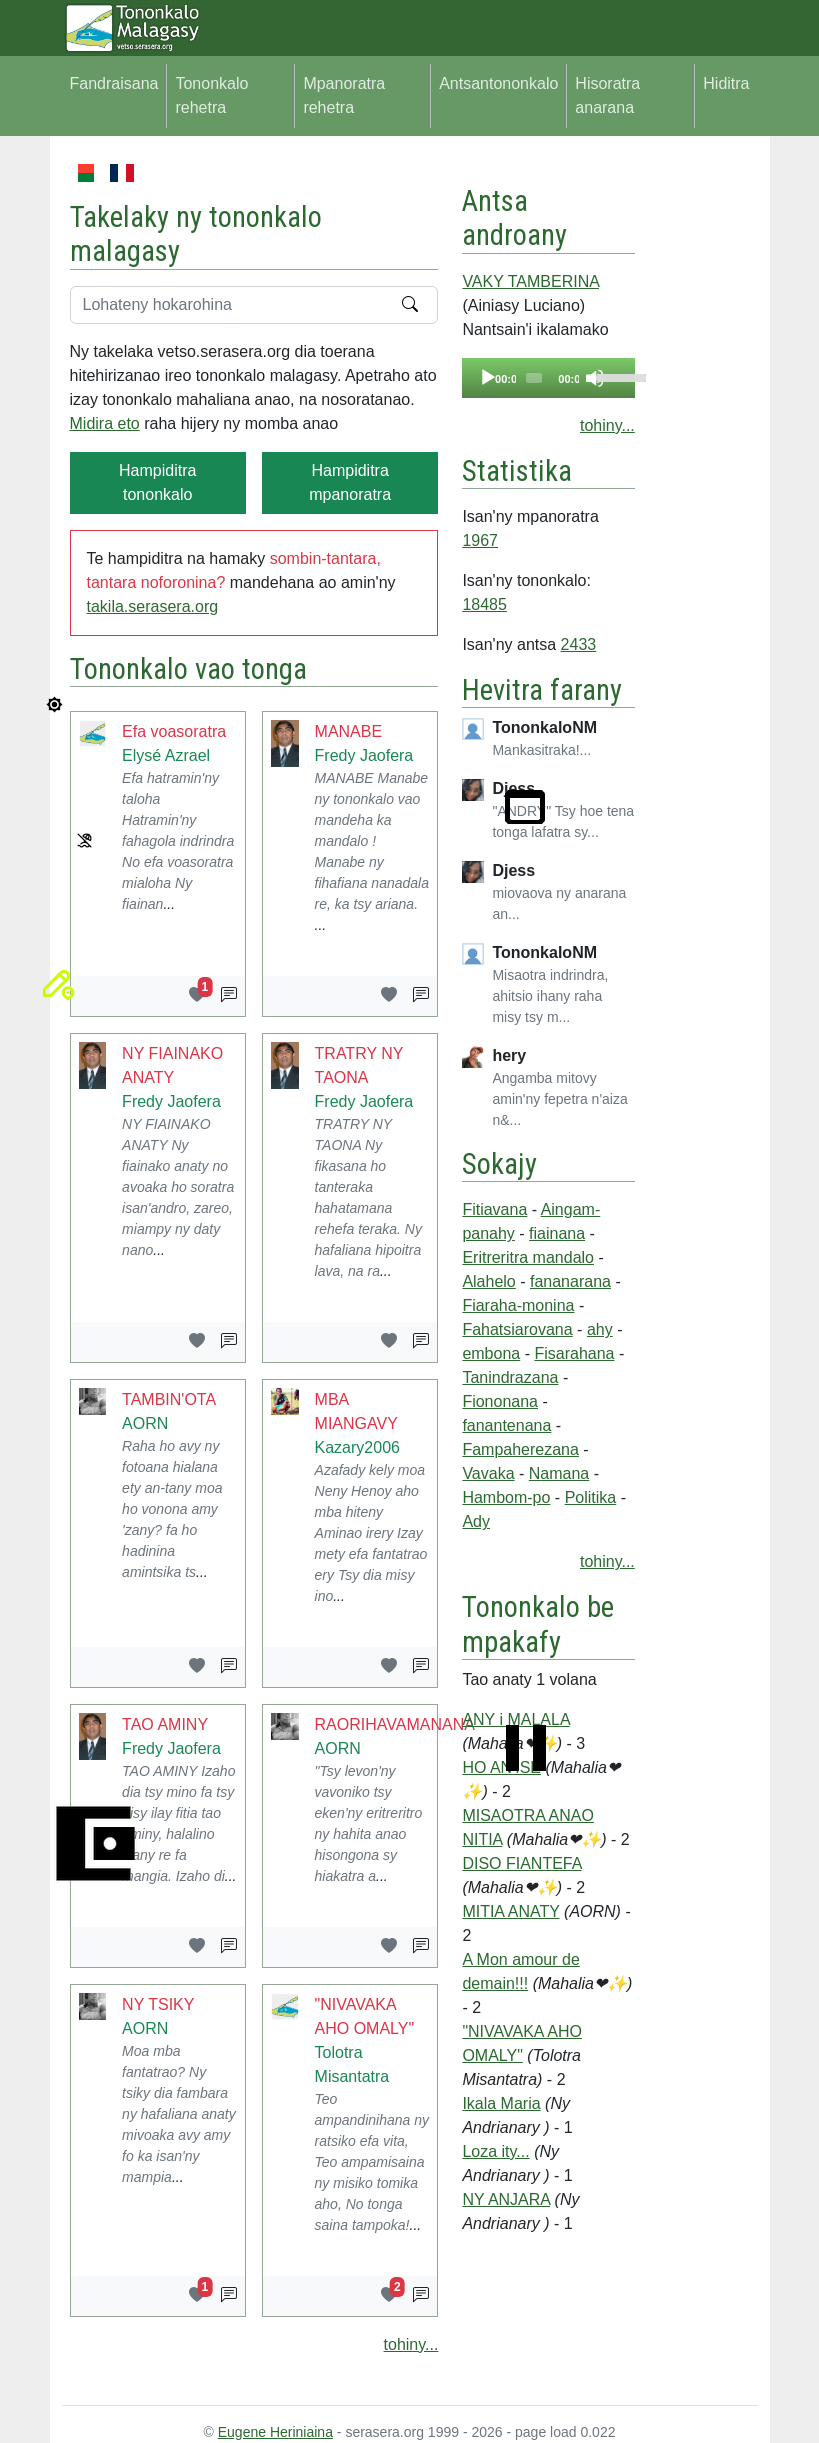 This screenshot has width=819, height=2443. I want to click on pause media playback, so click(526, 1748).